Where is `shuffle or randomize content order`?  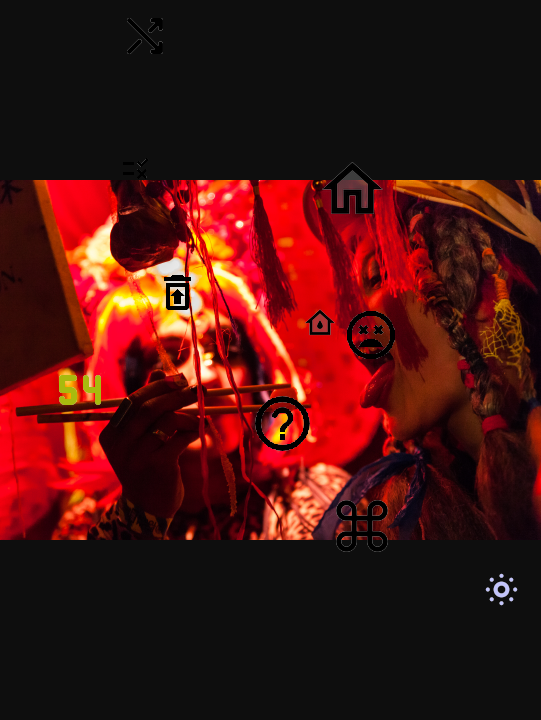
shuffle or randomize content order is located at coordinates (145, 36).